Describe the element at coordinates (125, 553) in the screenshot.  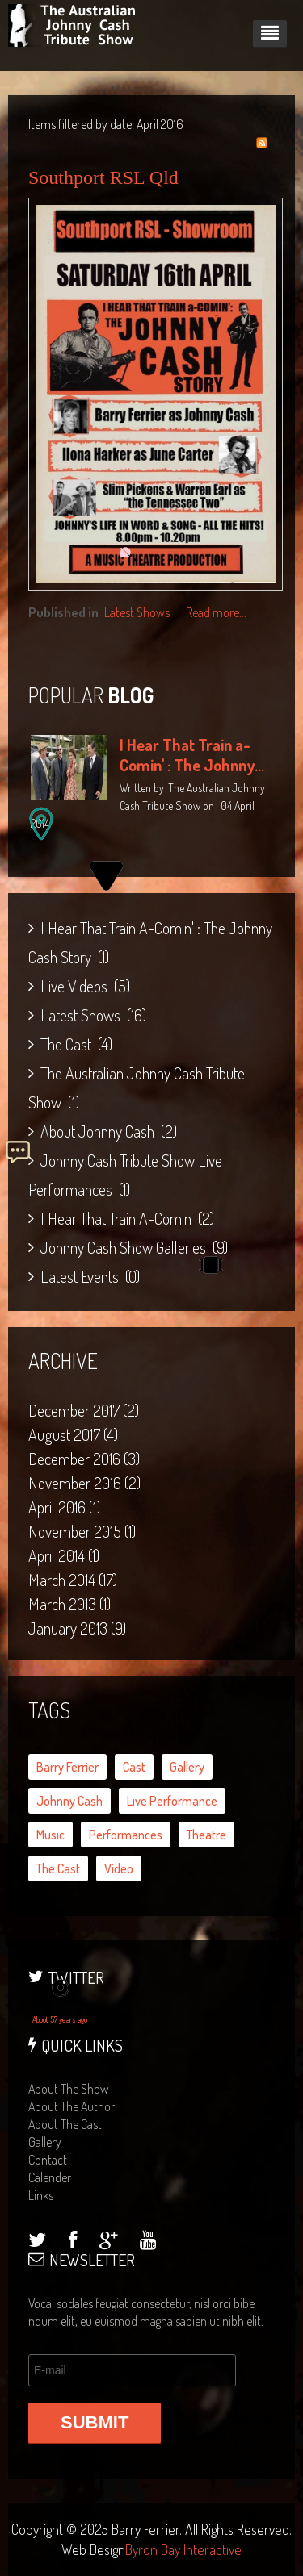
I see `mute or disable chat notifications` at that location.